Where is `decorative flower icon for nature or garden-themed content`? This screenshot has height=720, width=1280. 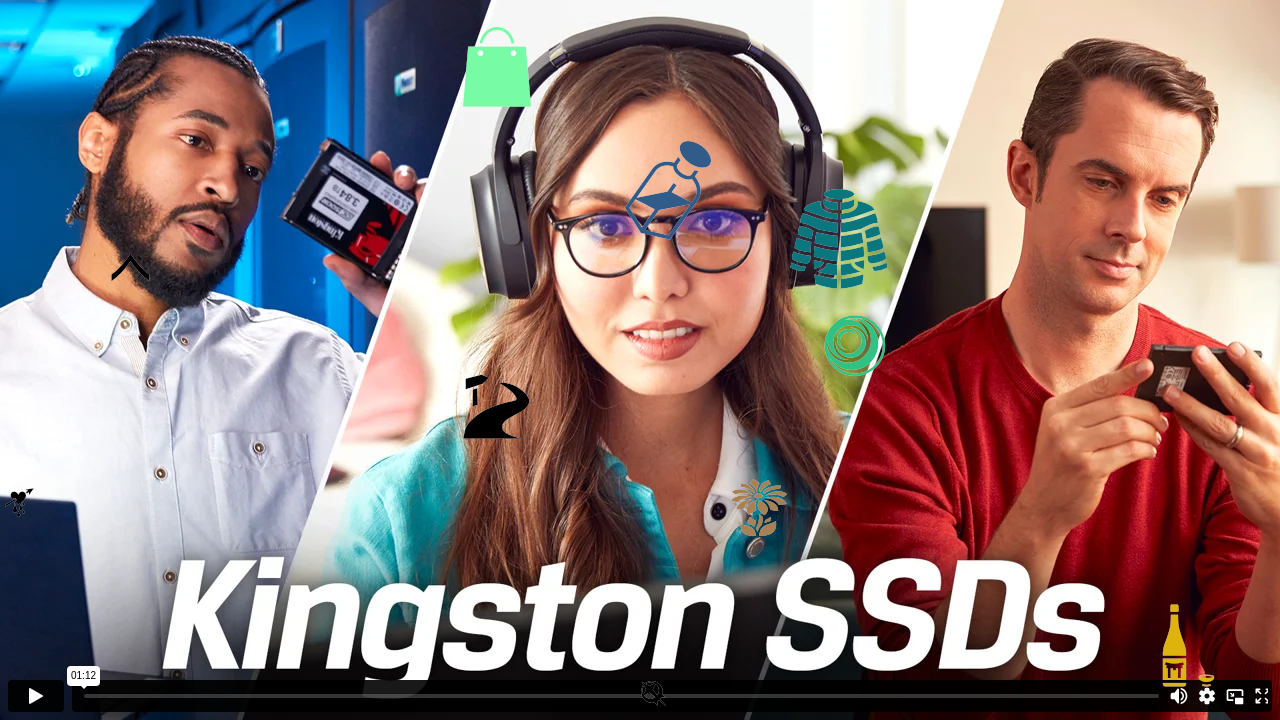 decorative flower icon for nature or garden-themed content is located at coordinates (758, 506).